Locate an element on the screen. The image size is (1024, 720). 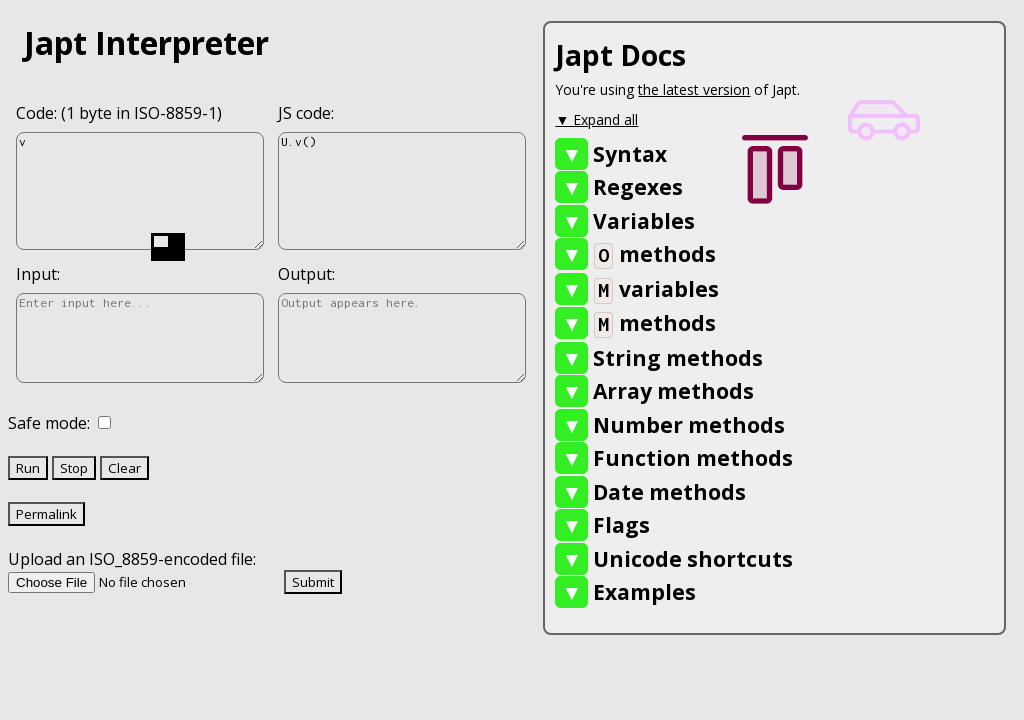
view featured video content is located at coordinates (168, 247).